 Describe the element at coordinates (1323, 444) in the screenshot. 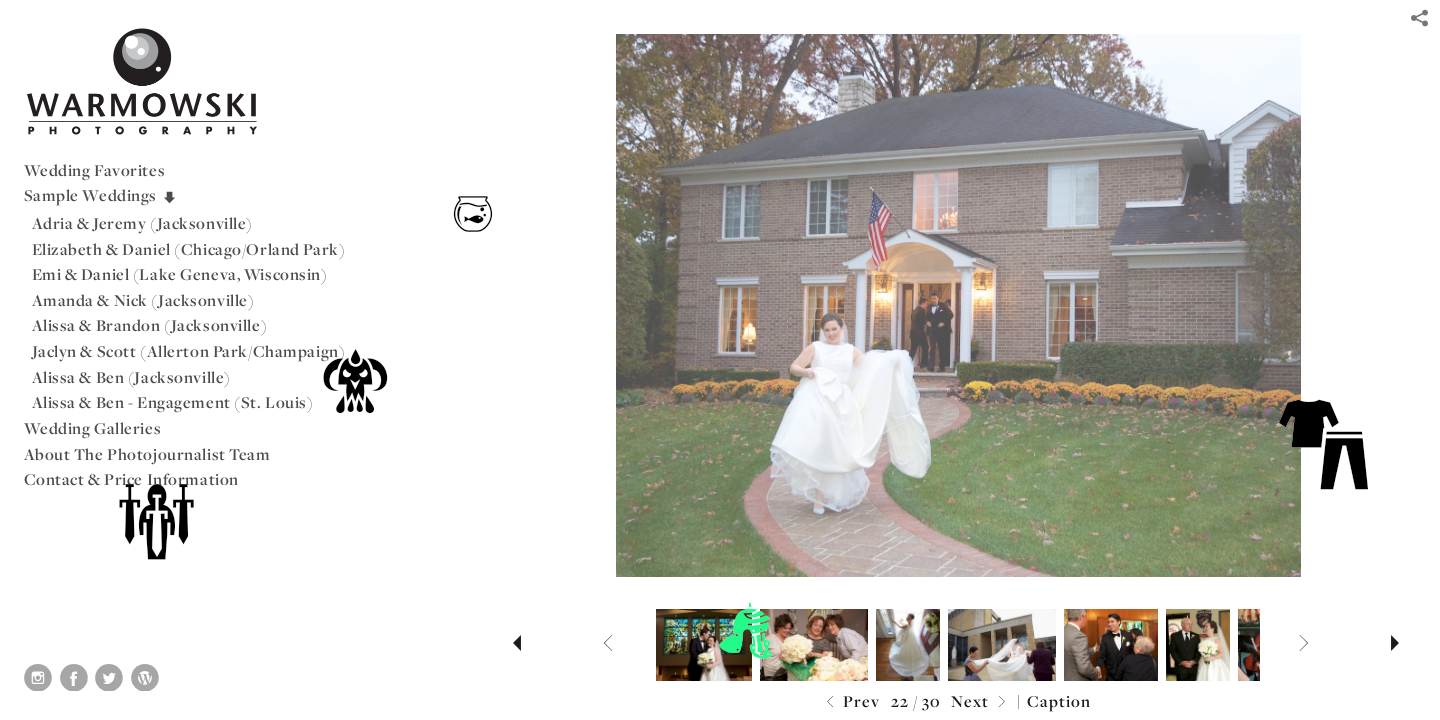

I see `browse clothing items or wardrobe` at that location.